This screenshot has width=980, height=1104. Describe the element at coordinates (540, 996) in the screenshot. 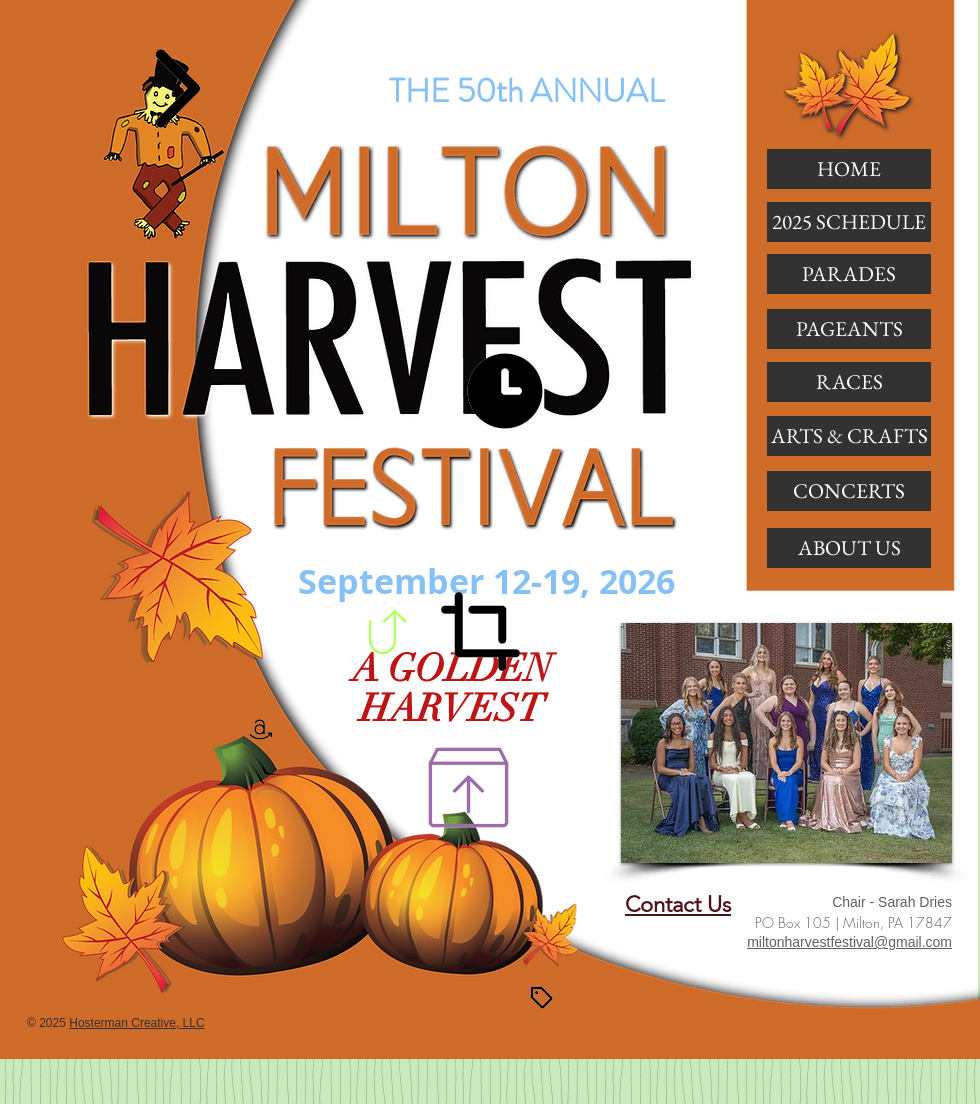

I see `add a tag or label to an item` at that location.